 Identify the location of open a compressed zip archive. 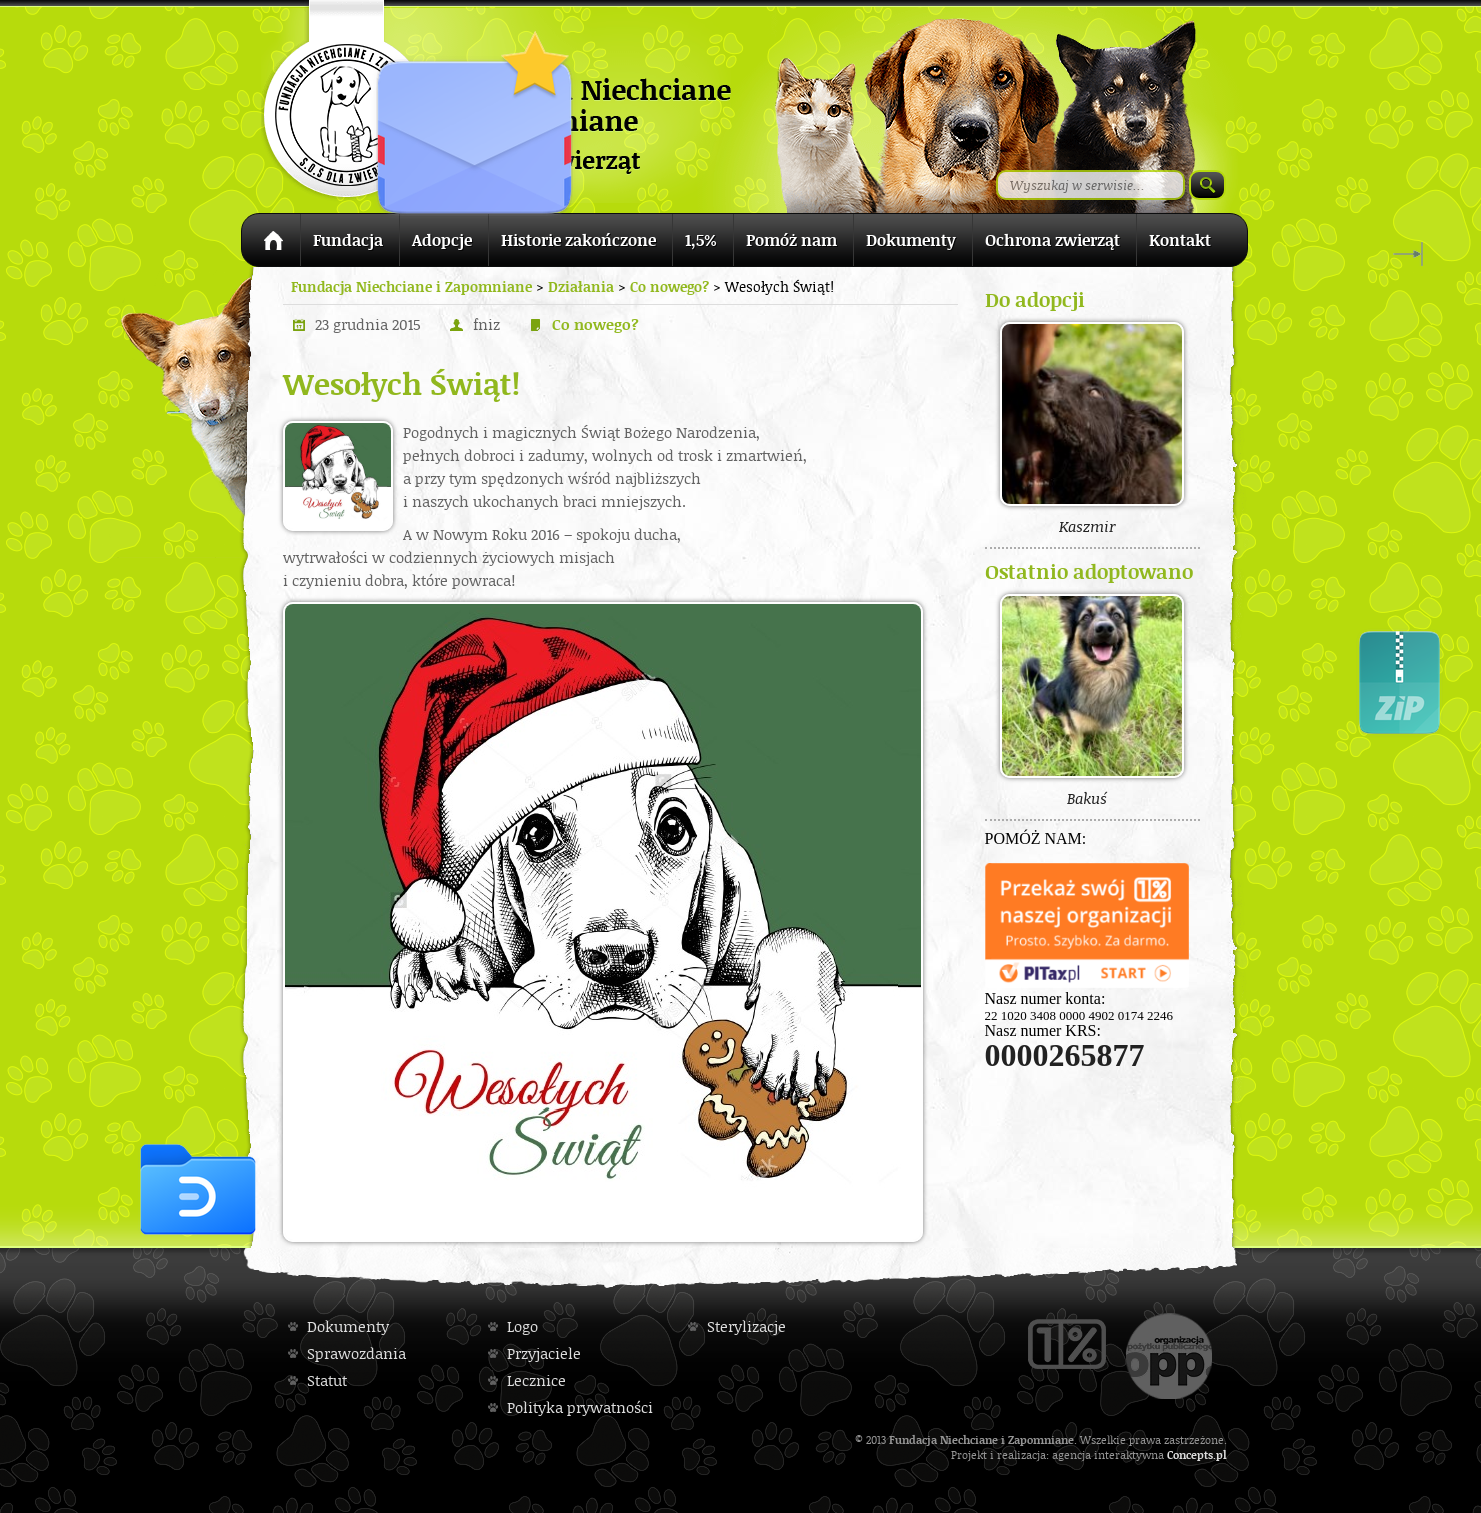
(1399, 682).